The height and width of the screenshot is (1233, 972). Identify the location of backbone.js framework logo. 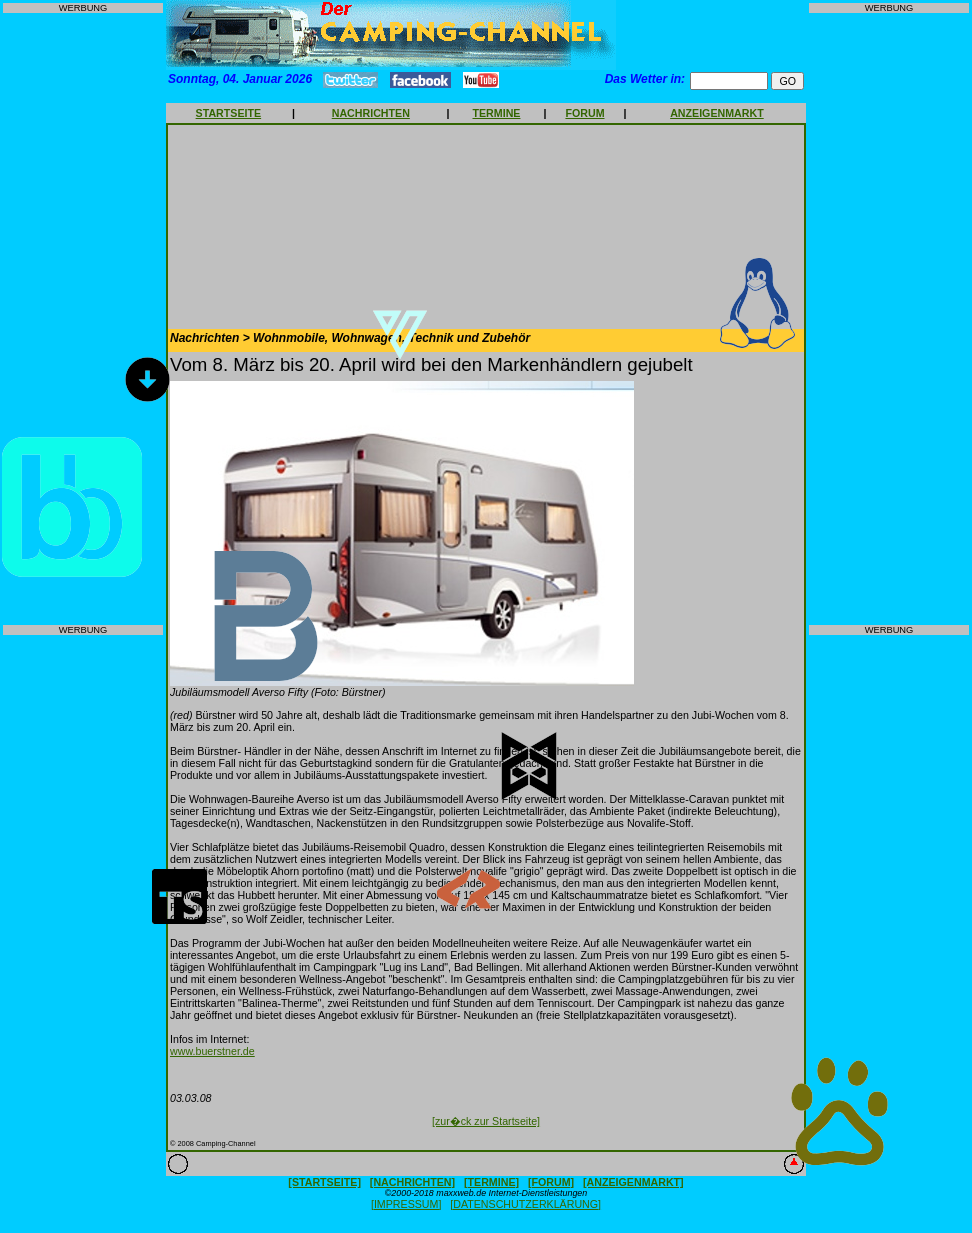
(529, 766).